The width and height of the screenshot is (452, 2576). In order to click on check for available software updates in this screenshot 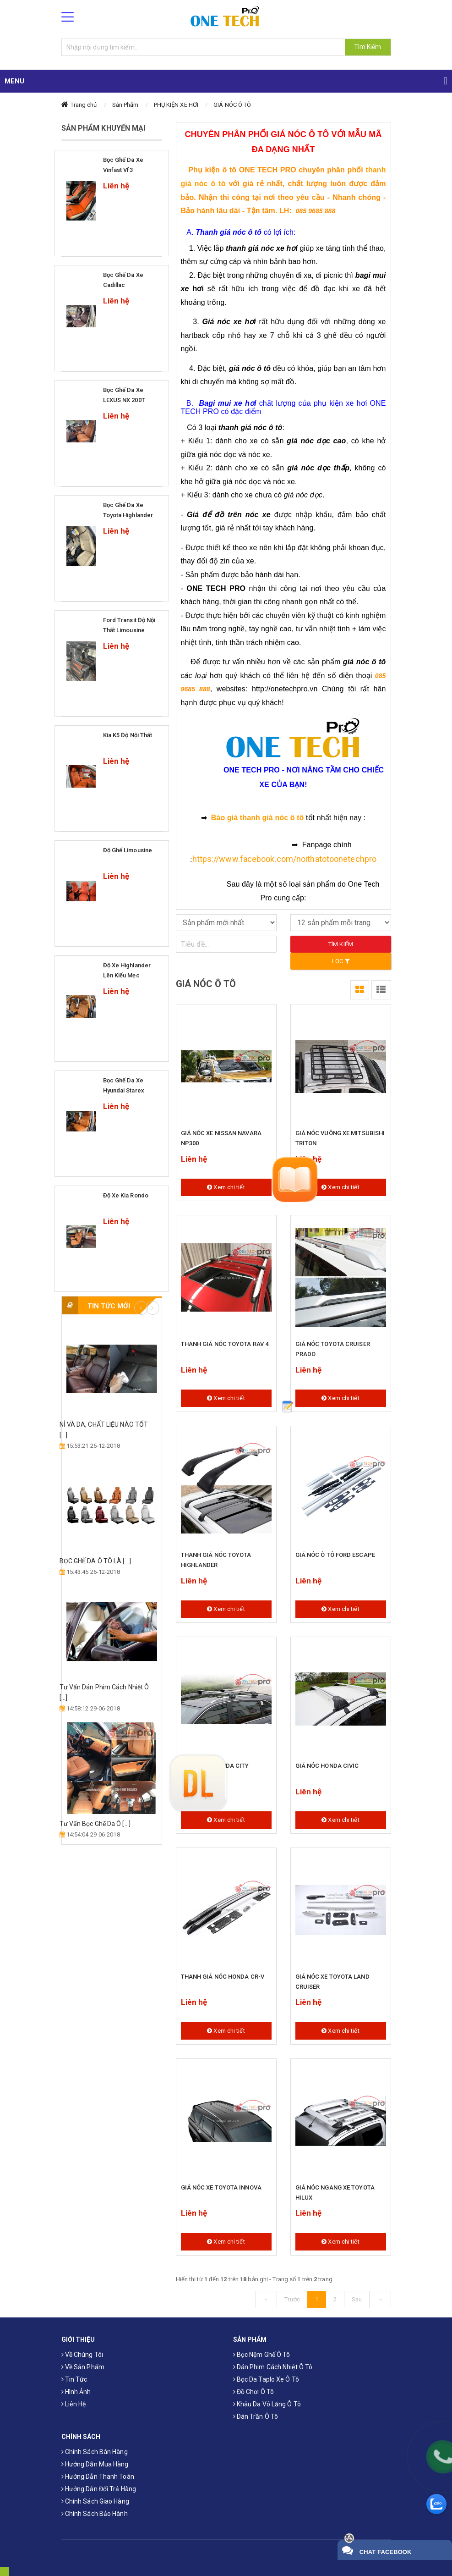, I will do `click(349, 2538)`.